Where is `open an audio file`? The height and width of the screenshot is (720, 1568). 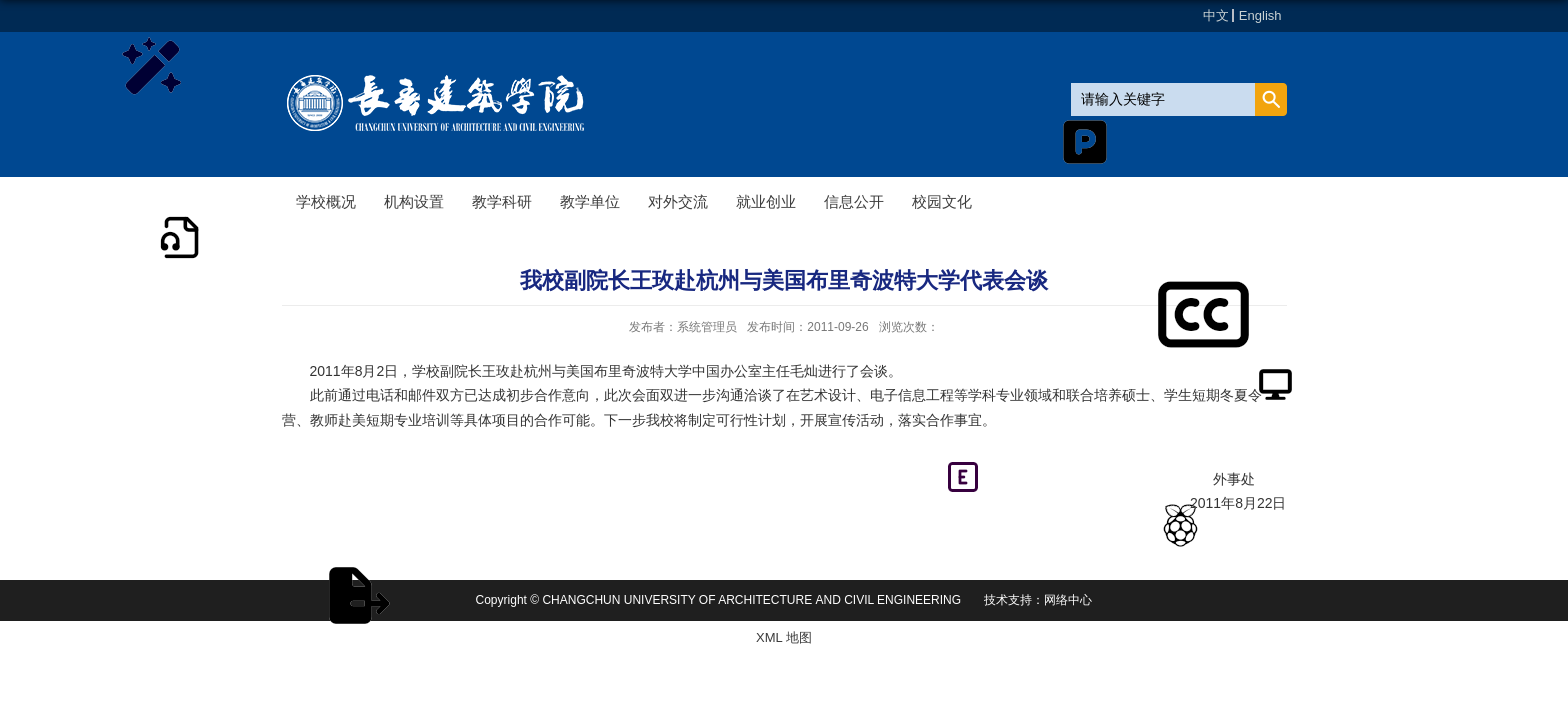
open an audio file is located at coordinates (181, 237).